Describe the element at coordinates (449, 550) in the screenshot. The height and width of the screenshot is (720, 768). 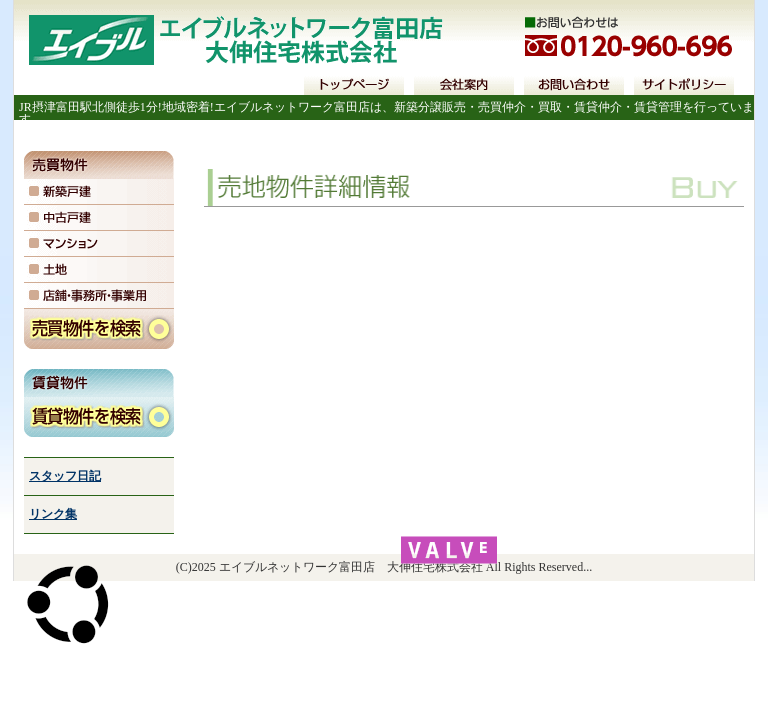
I see `valve corporation logo` at that location.